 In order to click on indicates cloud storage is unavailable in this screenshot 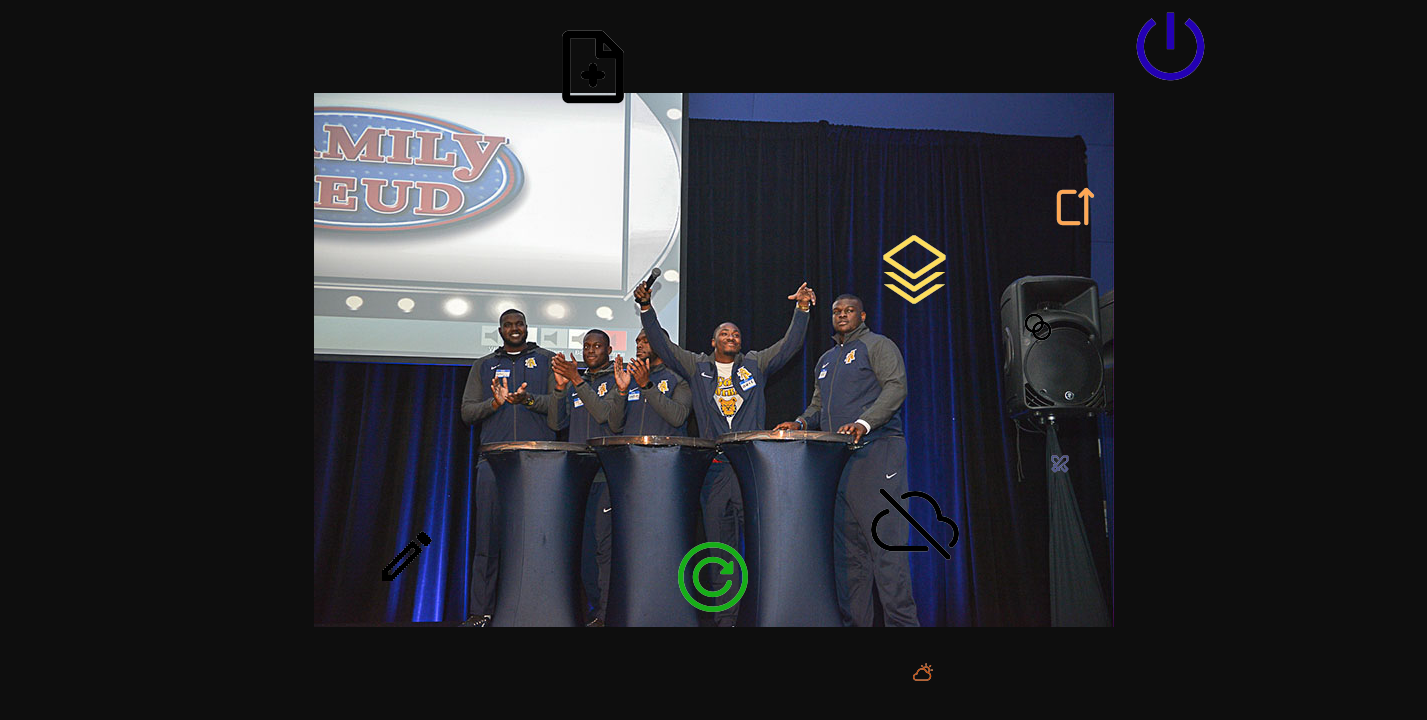, I will do `click(915, 524)`.